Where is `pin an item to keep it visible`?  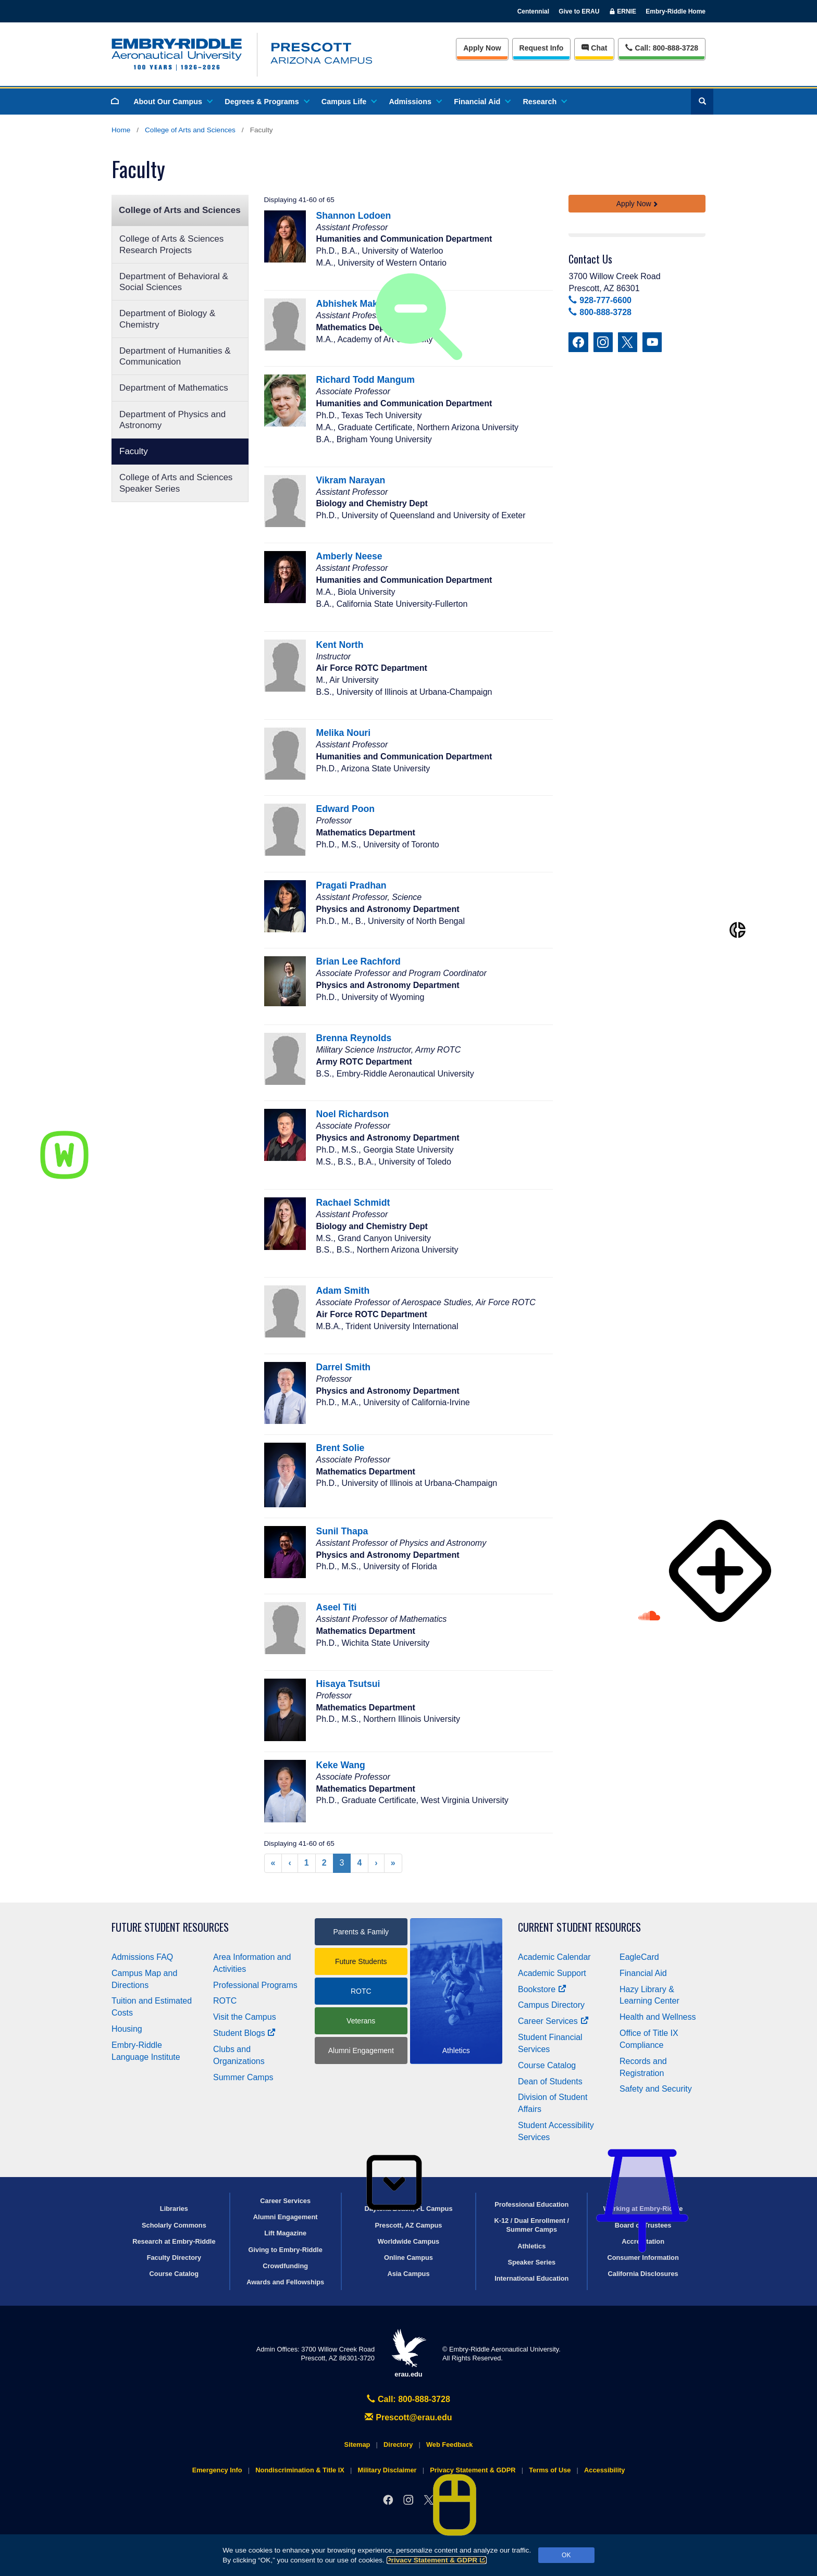
pin an item to keep it visible is located at coordinates (642, 2195).